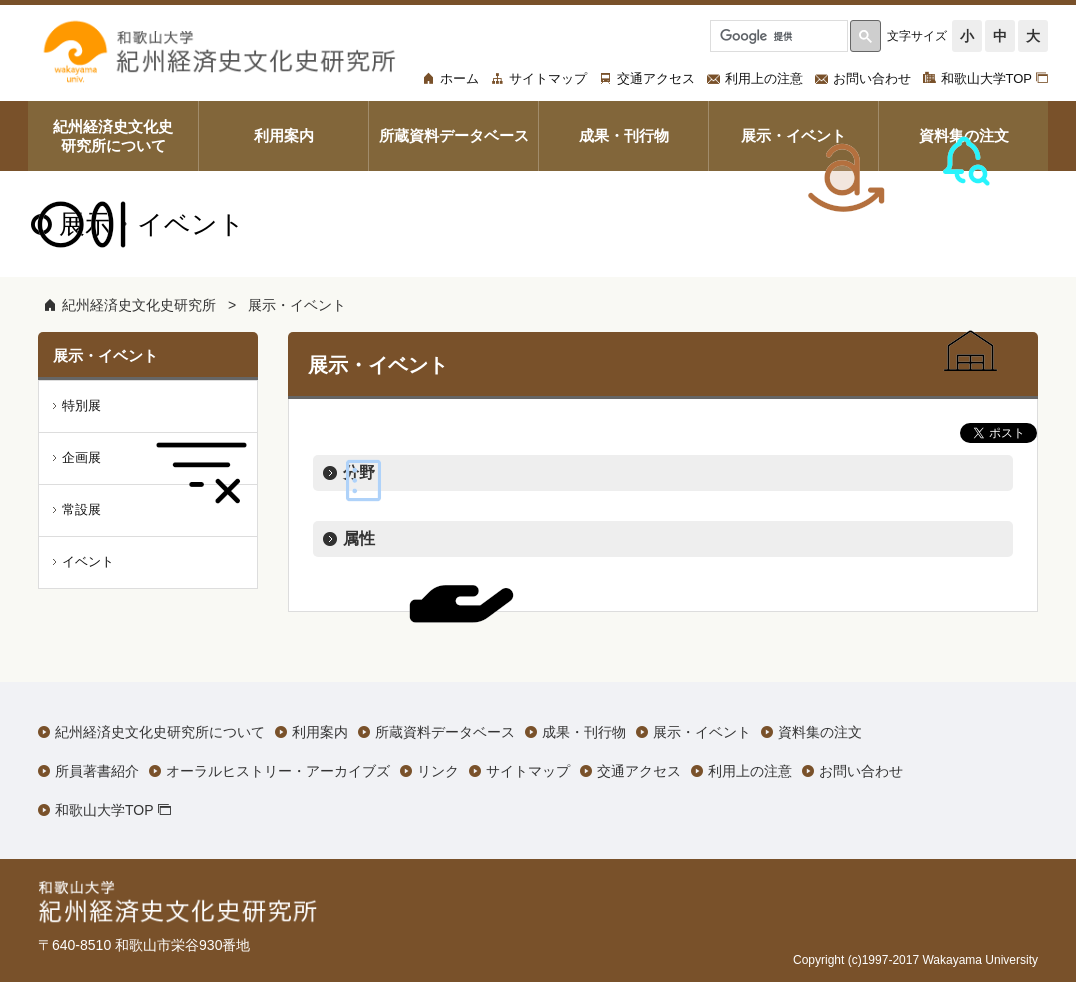 This screenshot has height=982, width=1076. I want to click on clear all active filters, so click(201, 461).